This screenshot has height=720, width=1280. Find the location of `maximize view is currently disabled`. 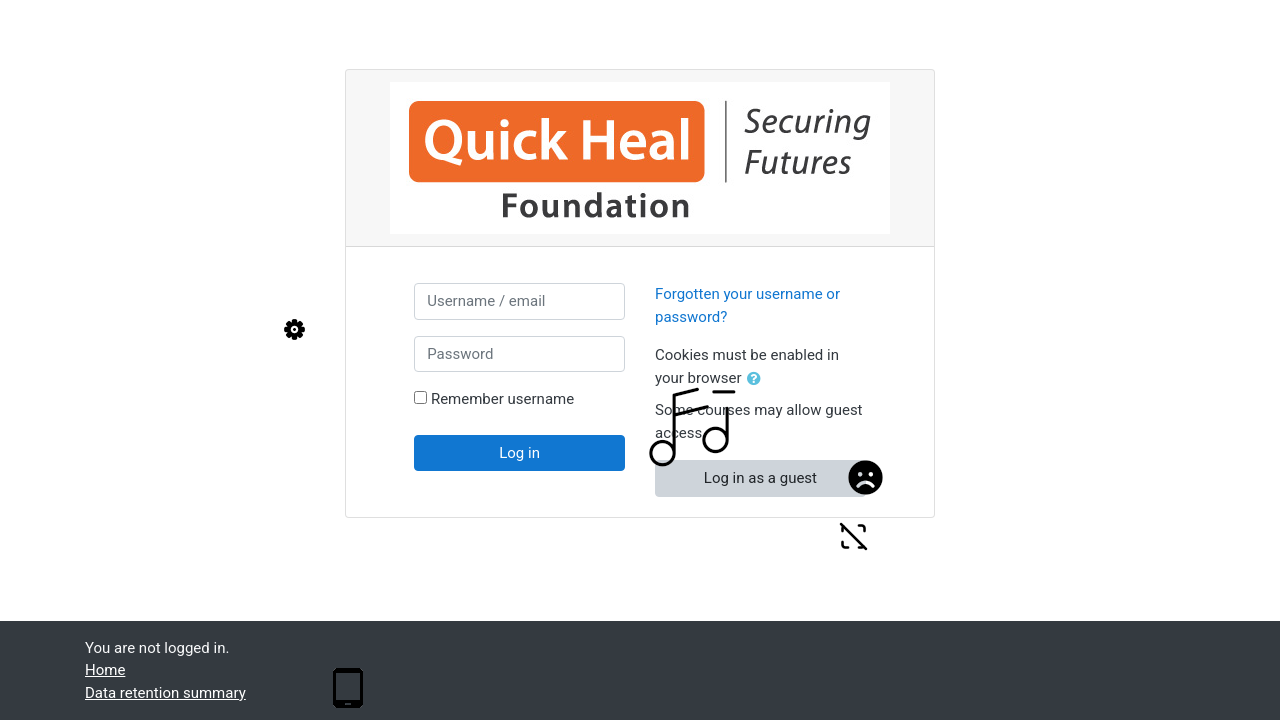

maximize view is currently disabled is located at coordinates (853, 536).